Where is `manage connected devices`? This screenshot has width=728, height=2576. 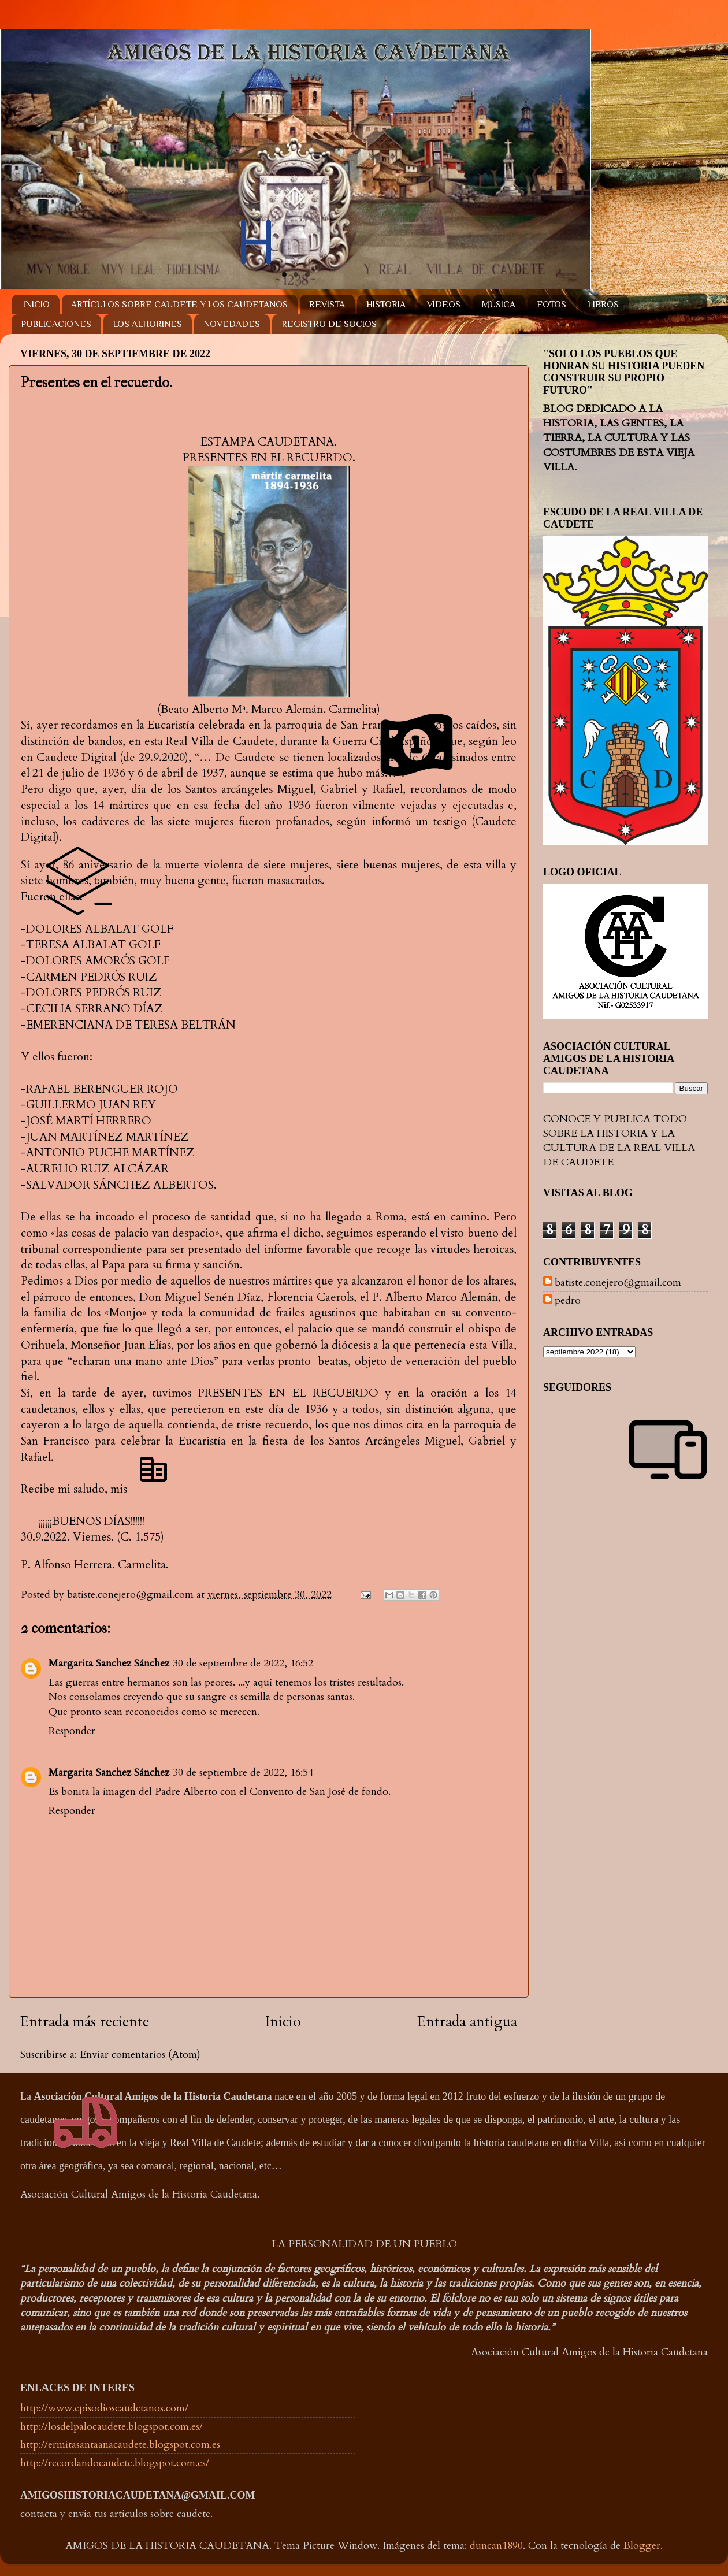 manage connected devices is located at coordinates (666, 1449).